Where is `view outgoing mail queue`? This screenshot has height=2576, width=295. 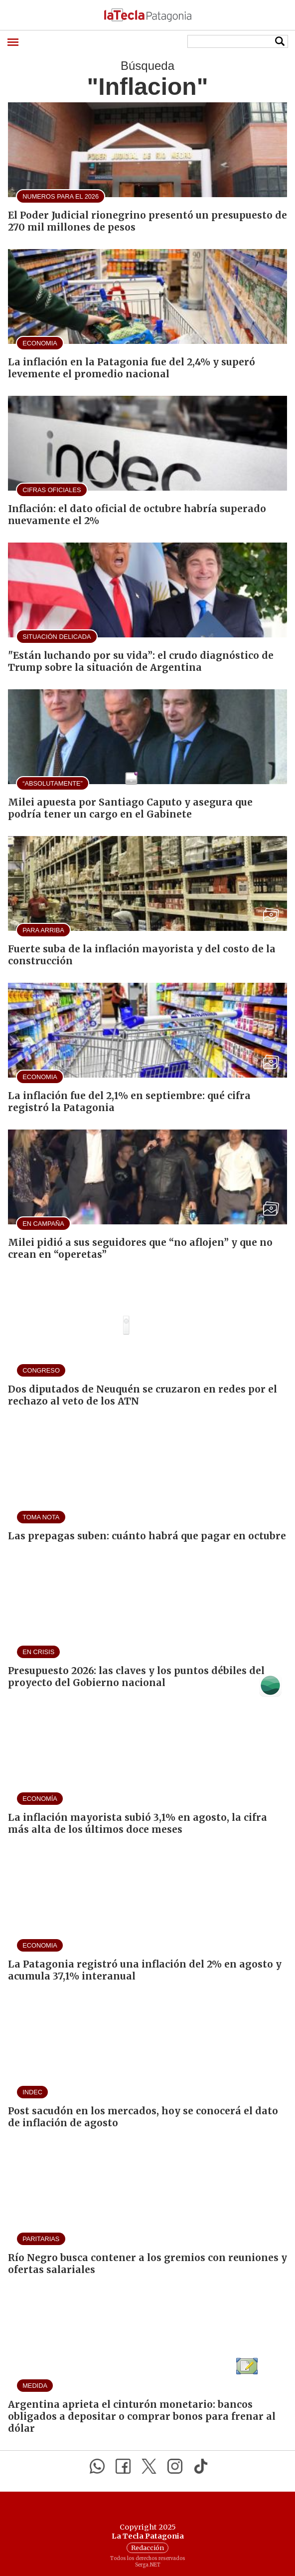
view outgoing mail queue is located at coordinates (131, 778).